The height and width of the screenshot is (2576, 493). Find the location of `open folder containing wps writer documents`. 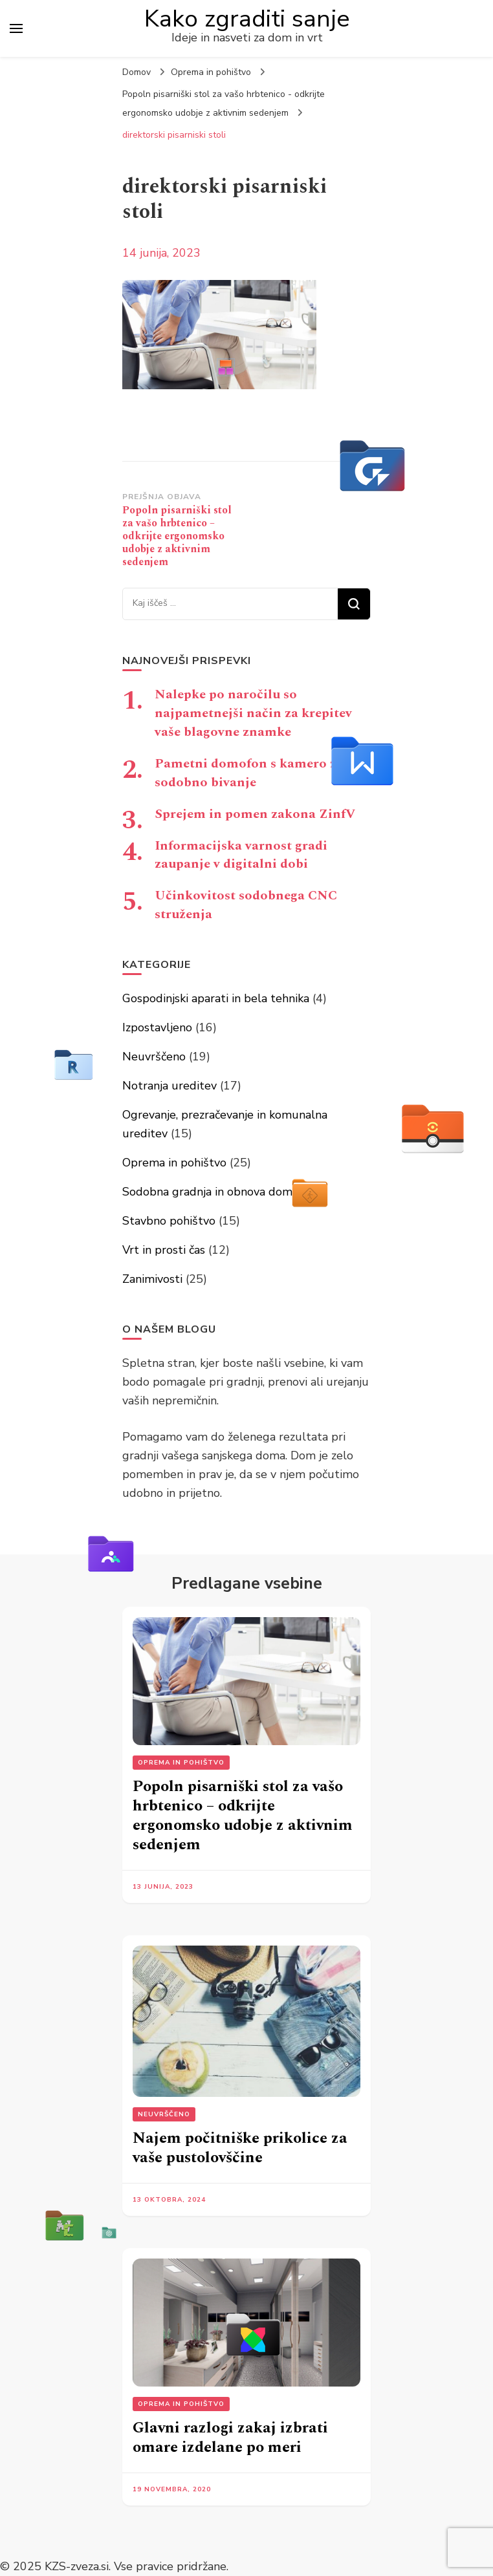

open folder containing wps writer documents is located at coordinates (362, 762).